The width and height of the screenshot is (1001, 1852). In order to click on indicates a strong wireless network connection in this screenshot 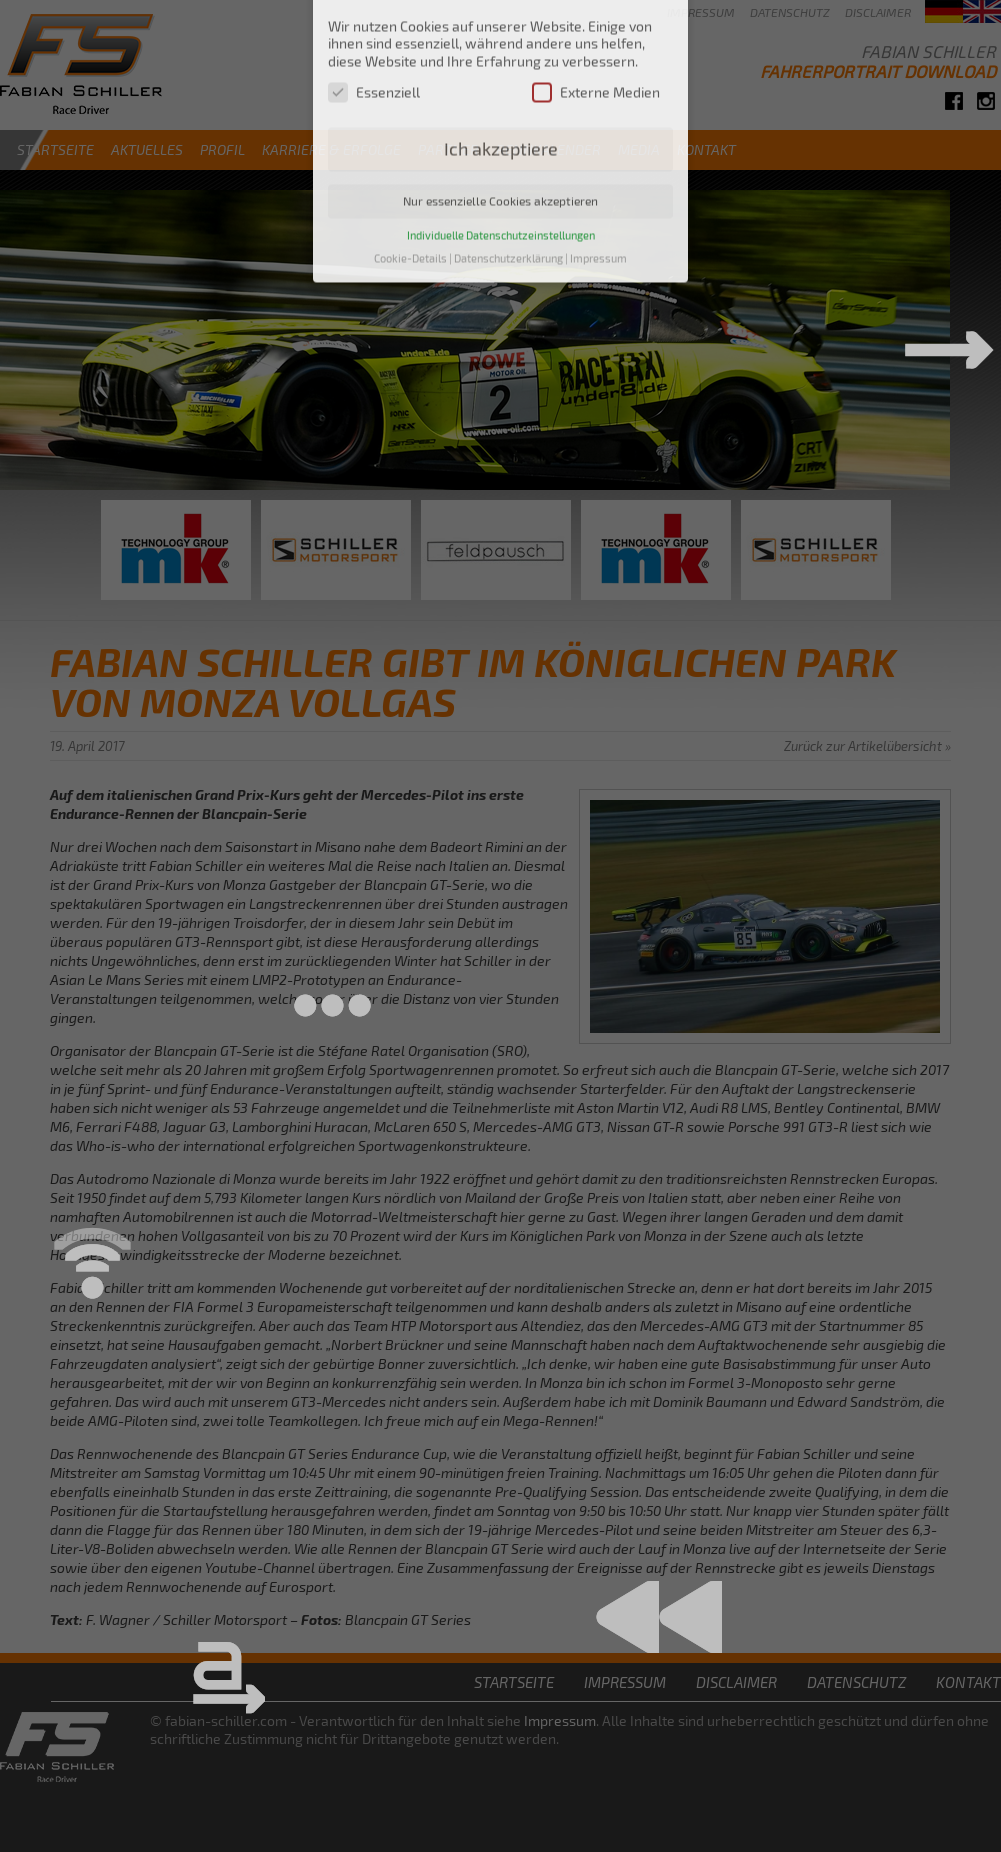, I will do `click(92, 1260)`.